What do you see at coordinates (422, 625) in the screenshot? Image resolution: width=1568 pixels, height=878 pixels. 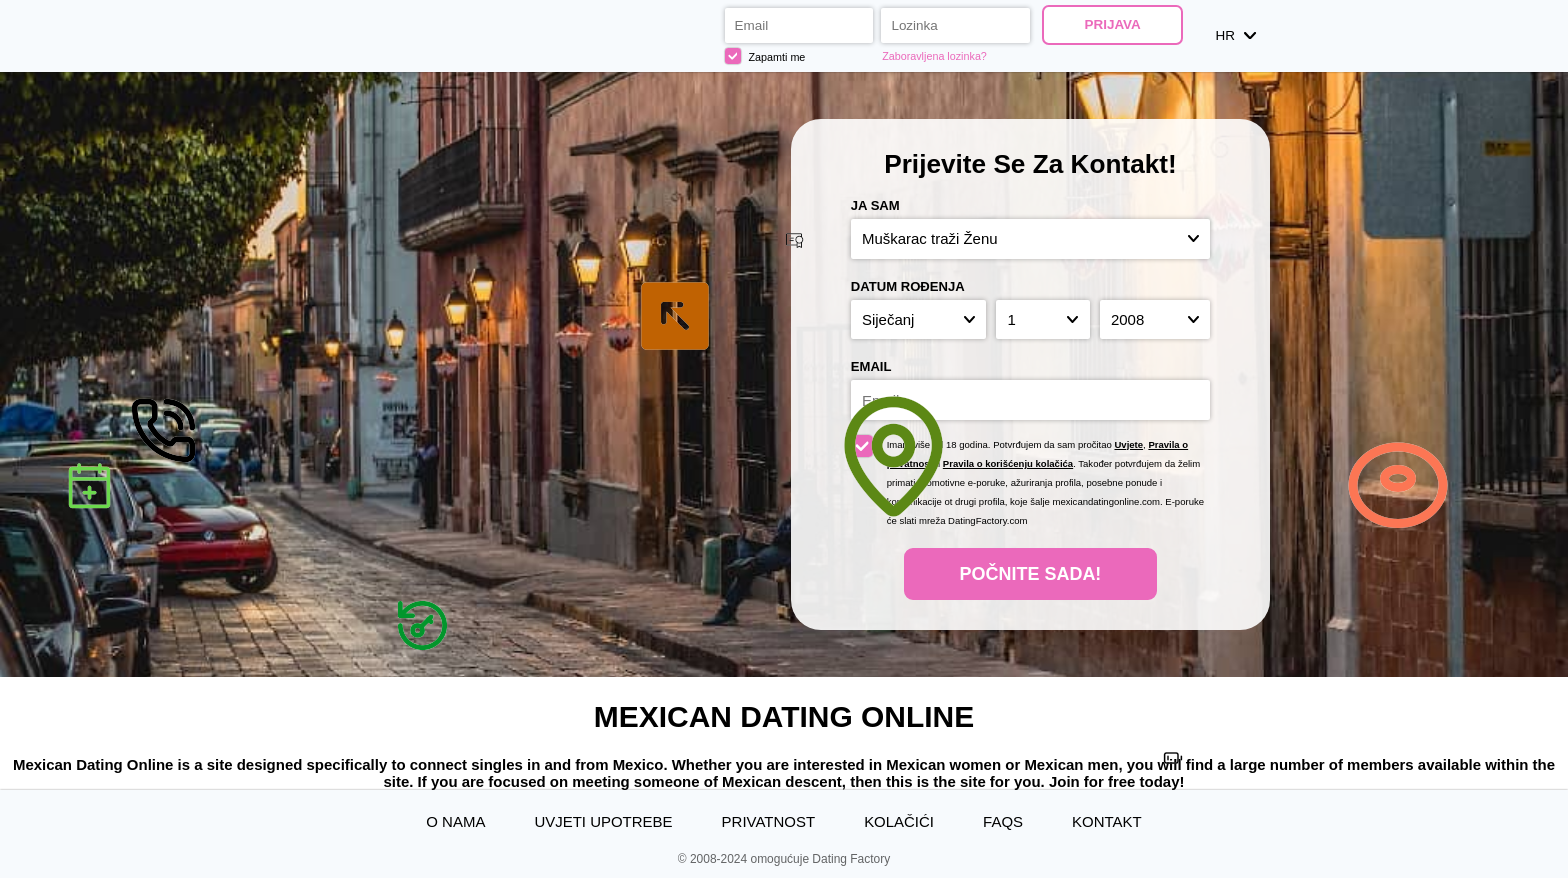 I see `rotate or reset encryption key` at bounding box center [422, 625].